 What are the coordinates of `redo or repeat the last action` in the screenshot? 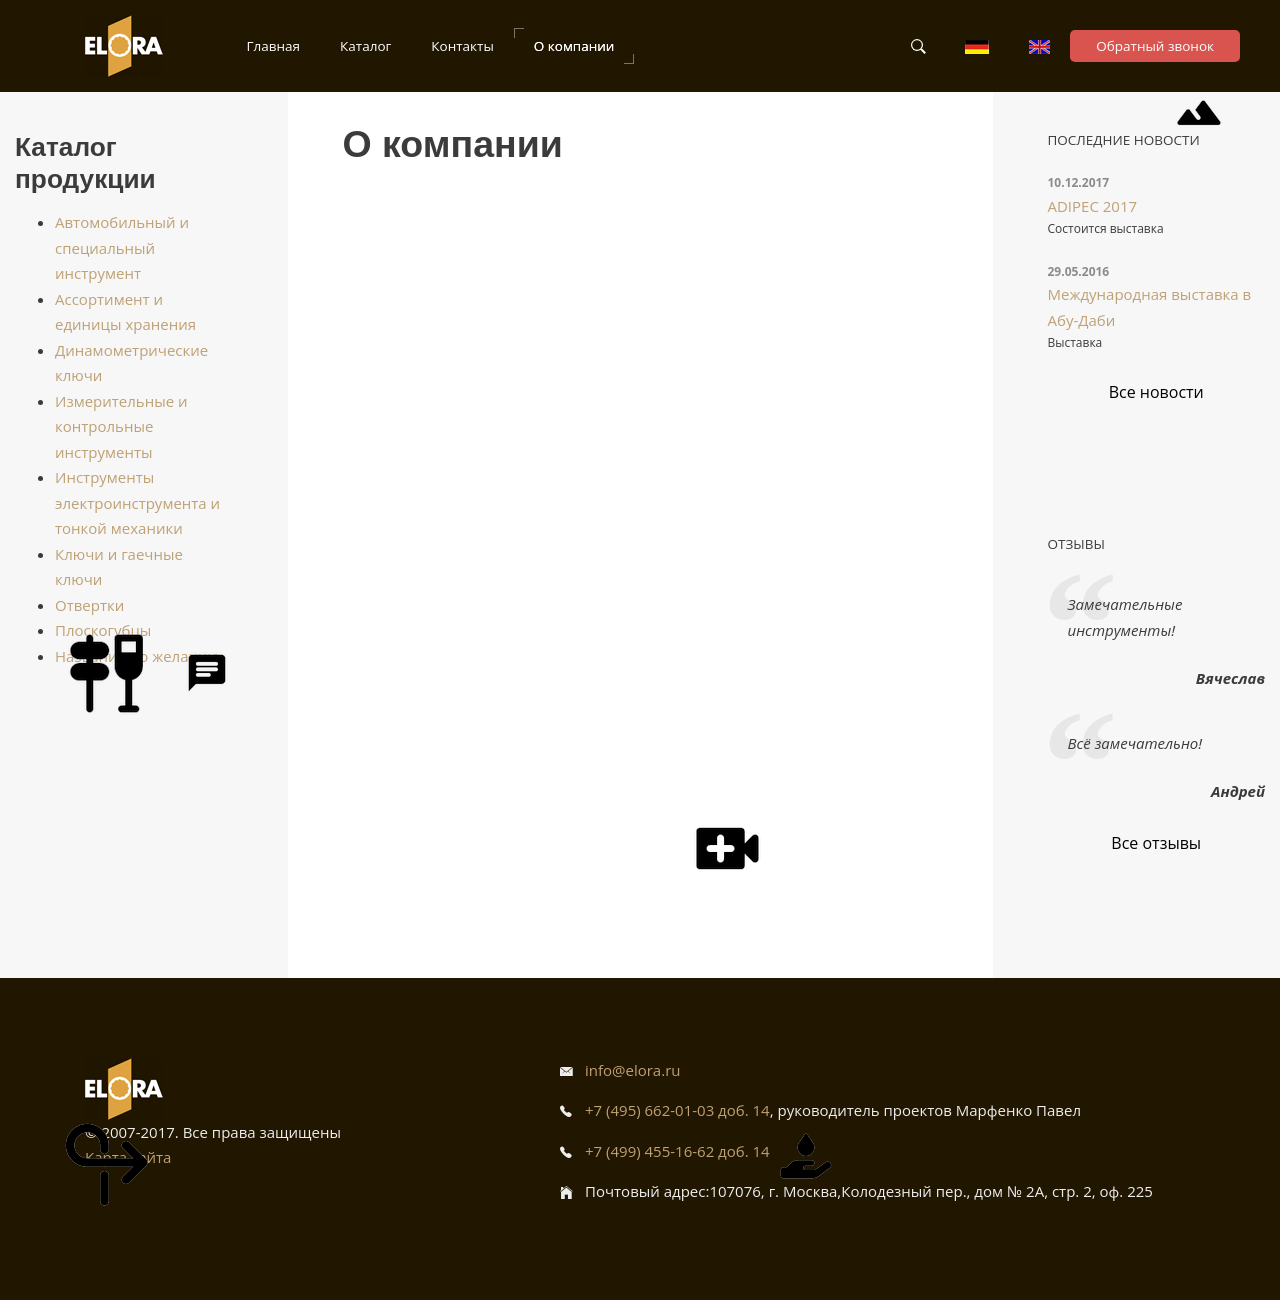 It's located at (104, 1162).